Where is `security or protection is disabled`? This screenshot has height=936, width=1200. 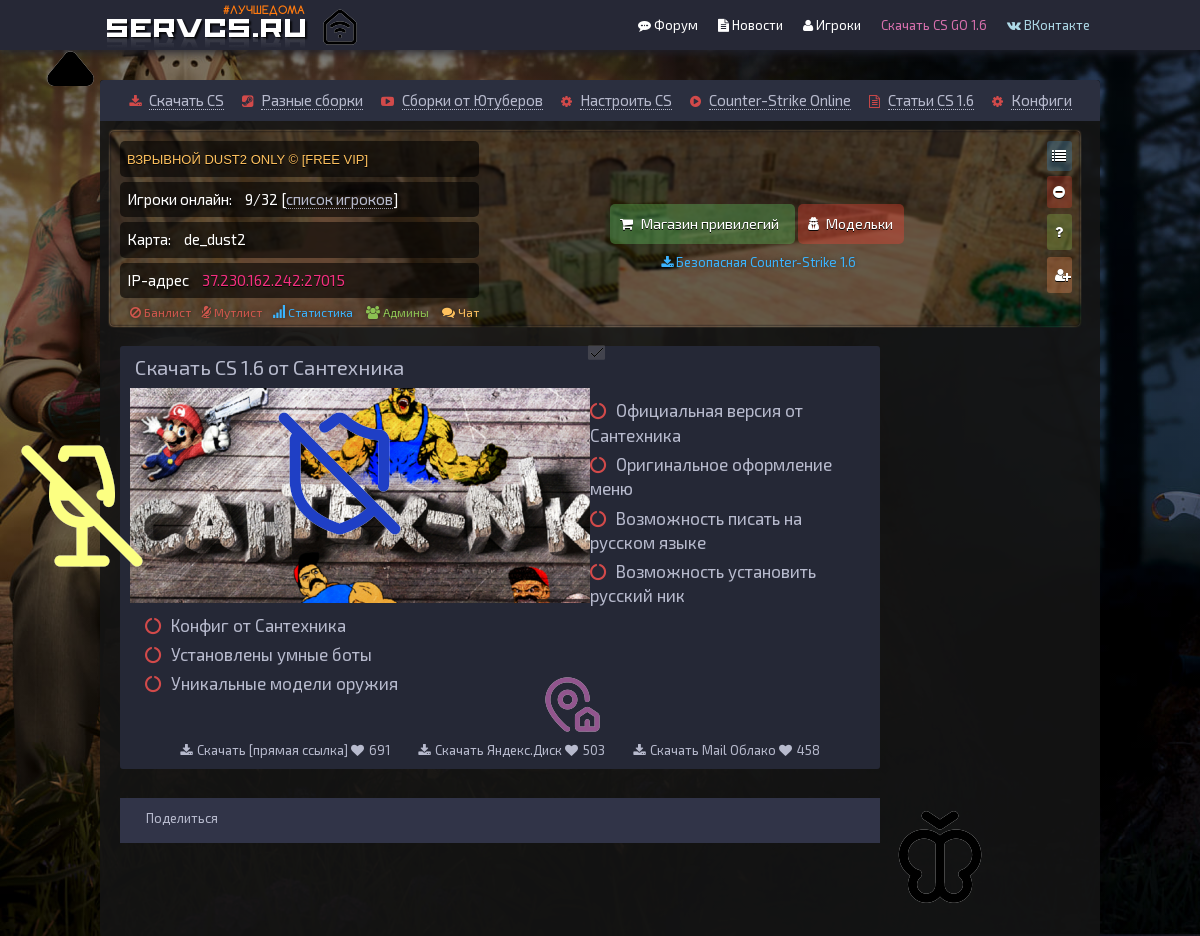
security or protection is disabled is located at coordinates (339, 473).